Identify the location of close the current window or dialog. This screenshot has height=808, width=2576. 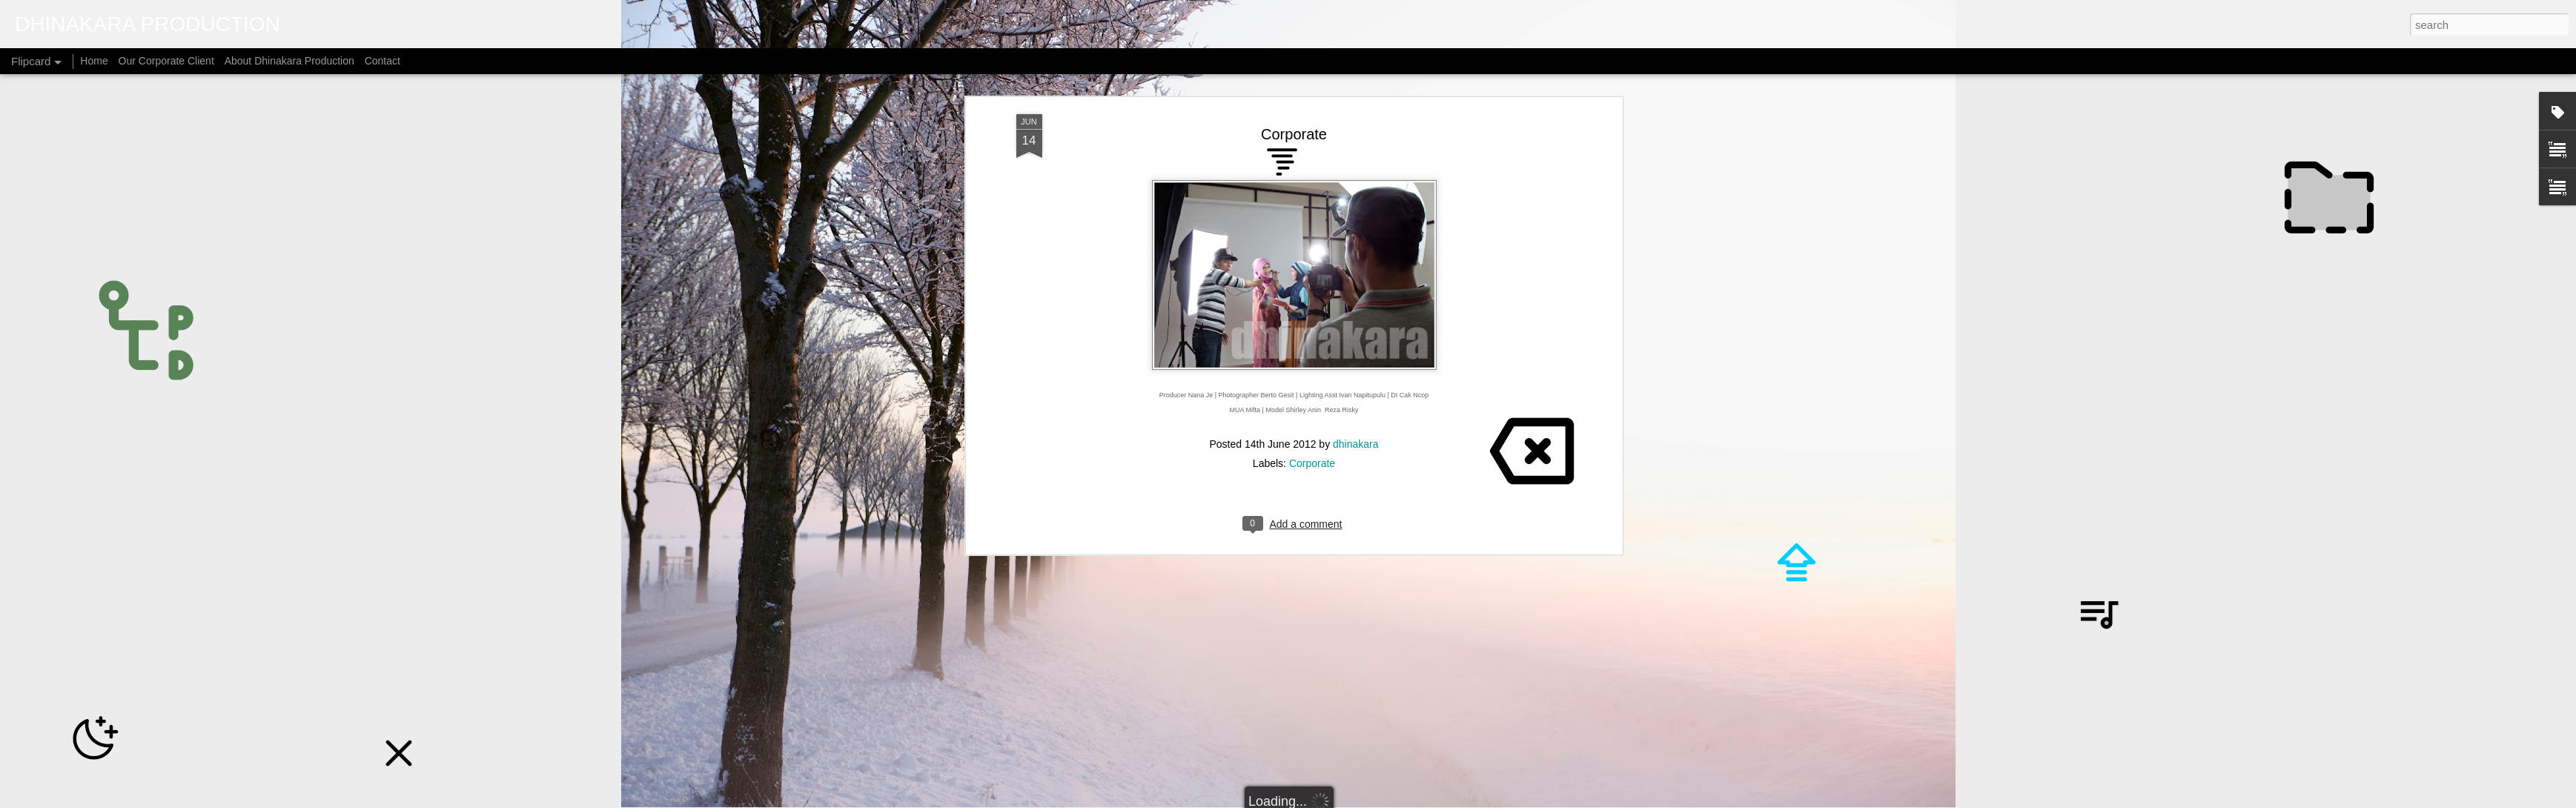
(399, 753).